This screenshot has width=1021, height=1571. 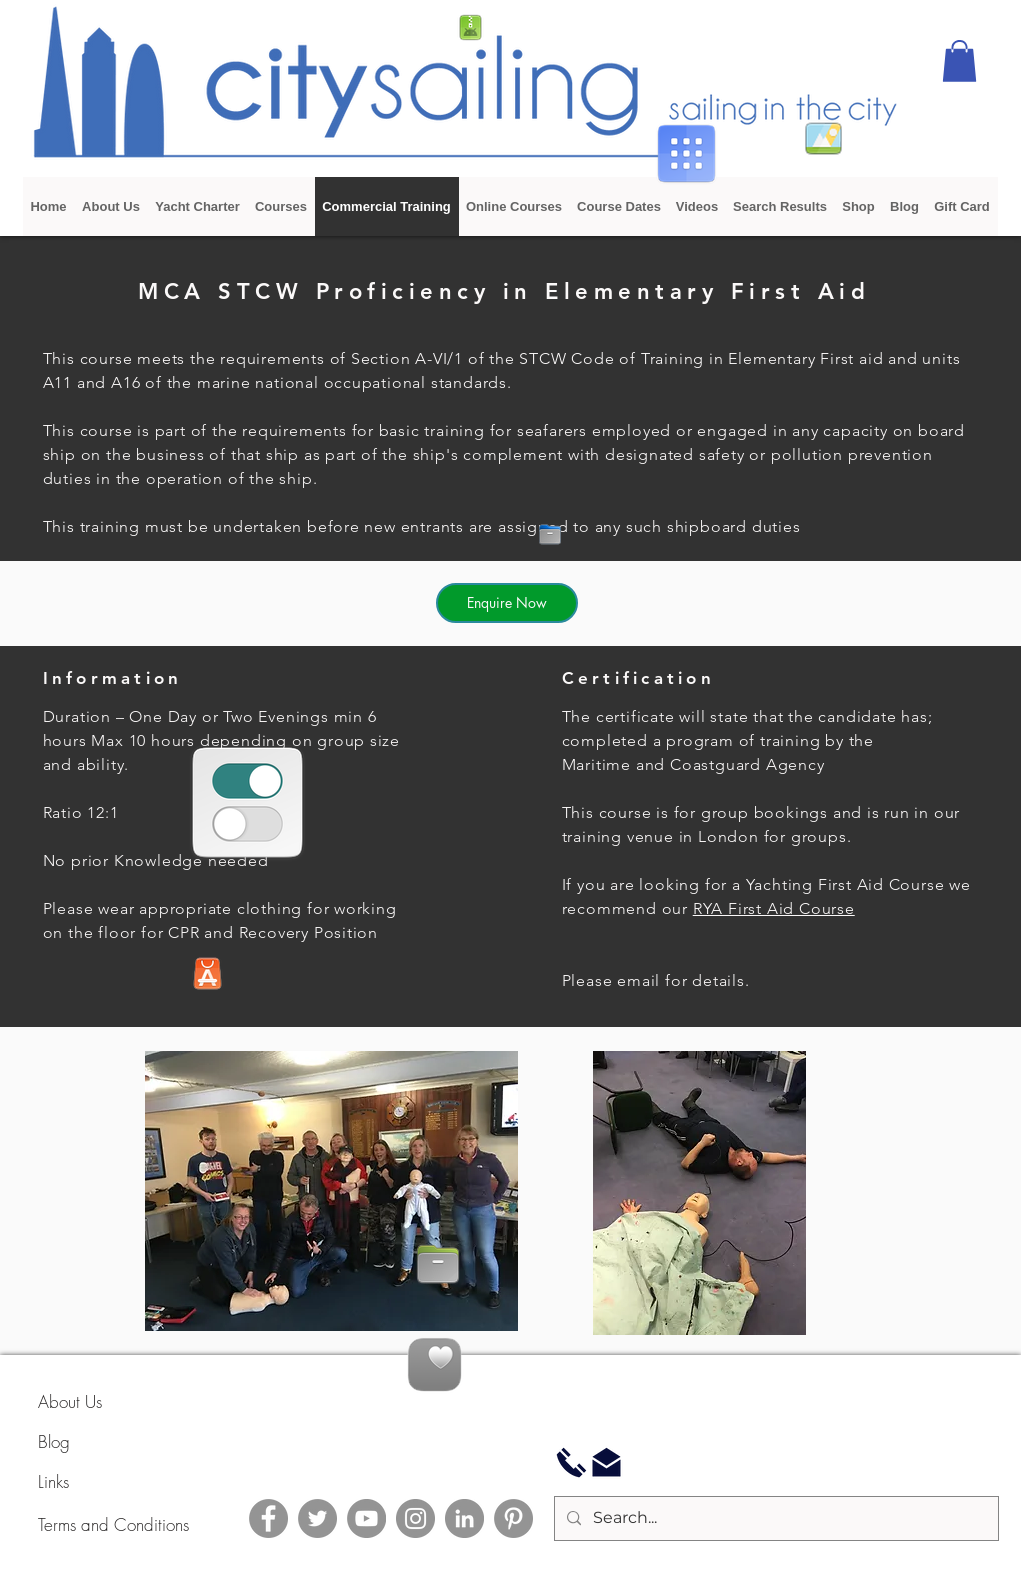 What do you see at coordinates (434, 1364) in the screenshot?
I see `open the Health app` at bounding box center [434, 1364].